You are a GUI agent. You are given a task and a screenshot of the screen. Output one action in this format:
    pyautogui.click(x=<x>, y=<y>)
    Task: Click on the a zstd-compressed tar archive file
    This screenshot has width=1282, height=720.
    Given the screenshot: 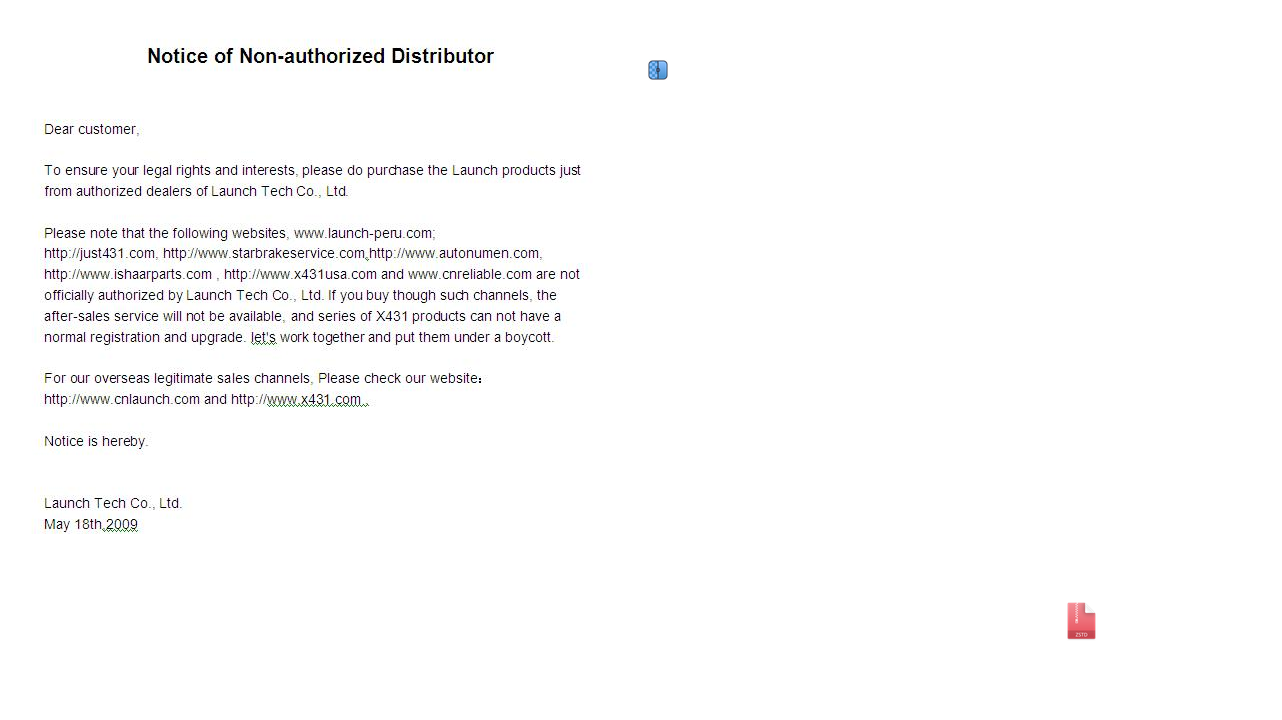 What is the action you would take?
    pyautogui.click(x=1081, y=621)
    